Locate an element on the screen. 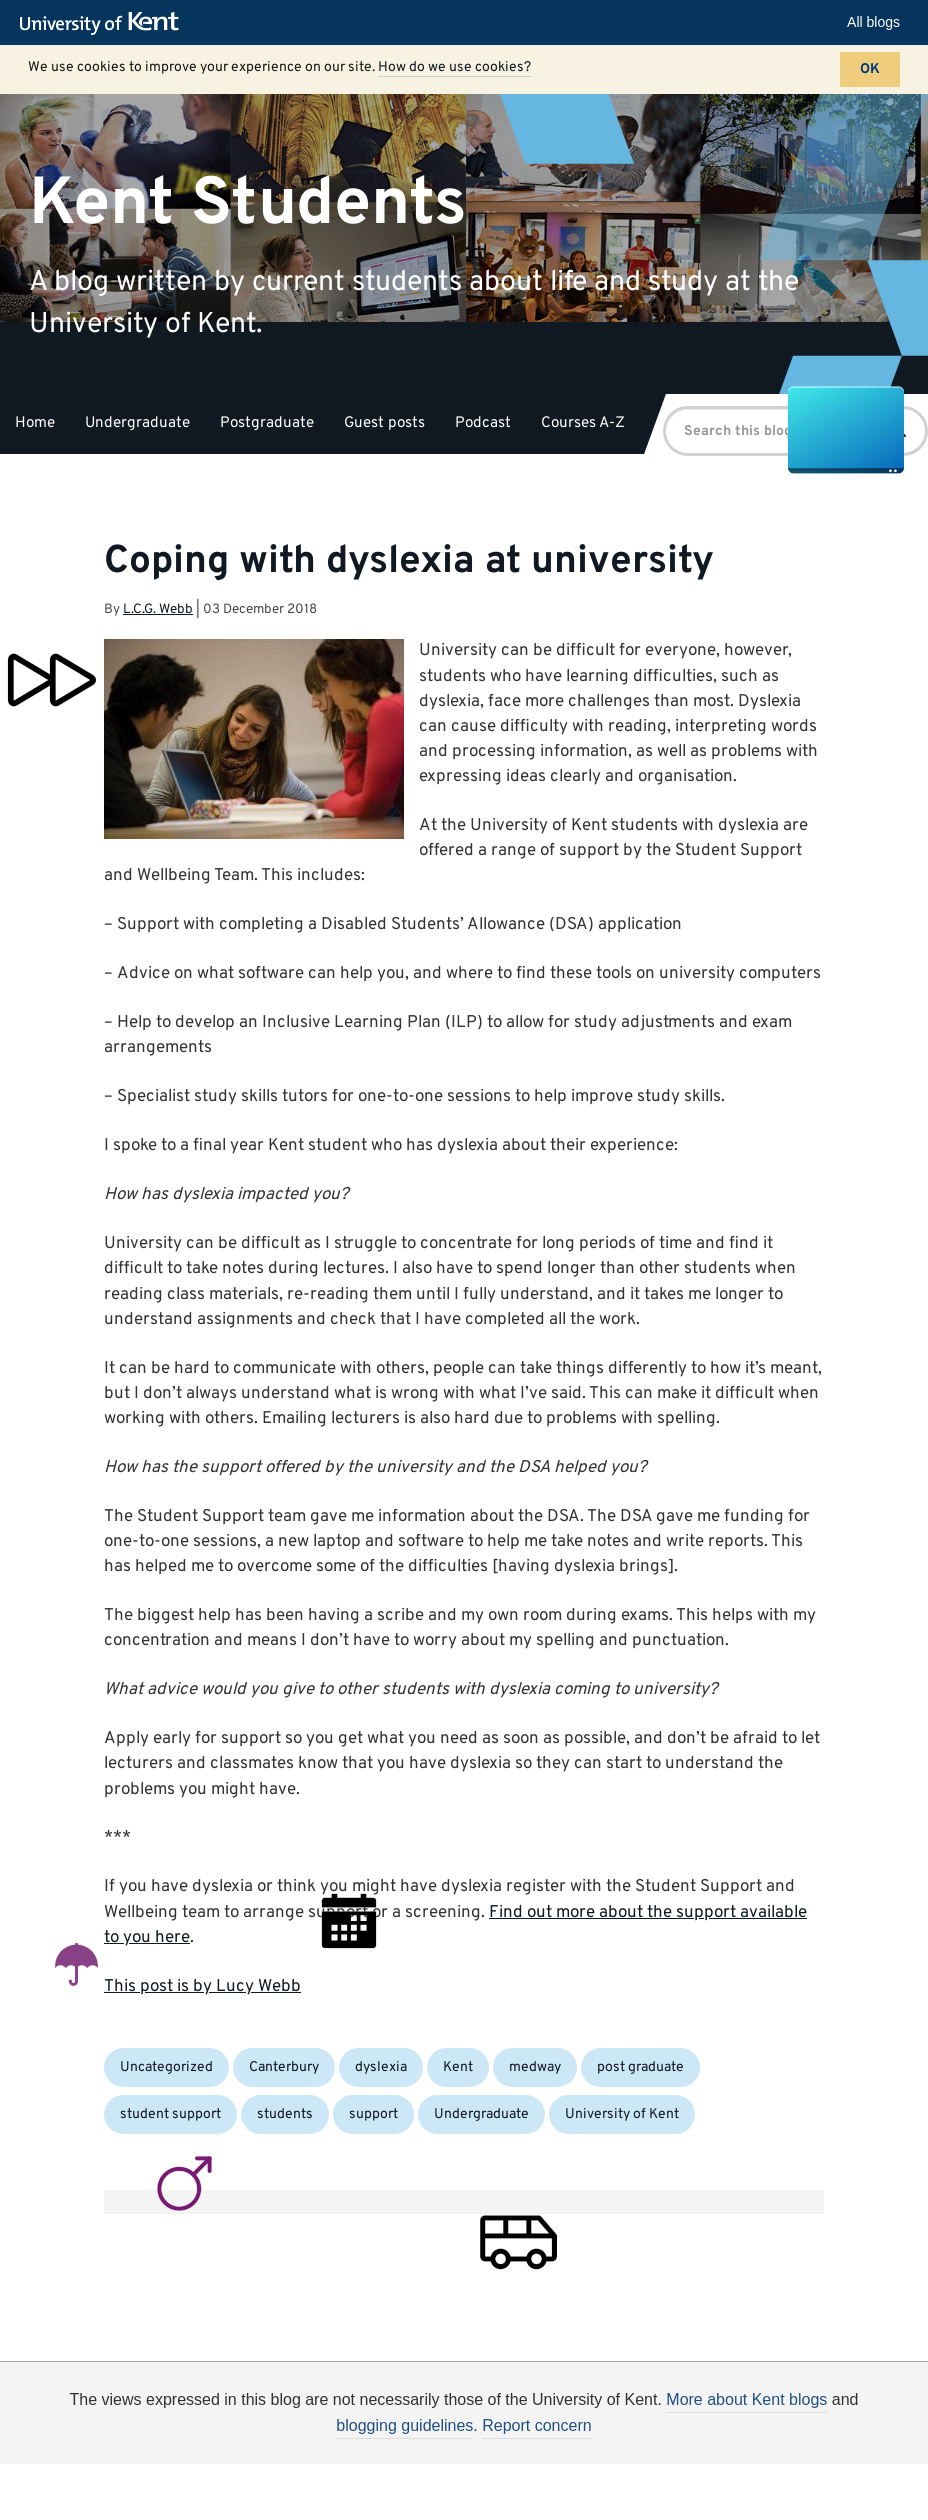 The image size is (928, 2520). skip to the next track is located at coordinates (52, 680).